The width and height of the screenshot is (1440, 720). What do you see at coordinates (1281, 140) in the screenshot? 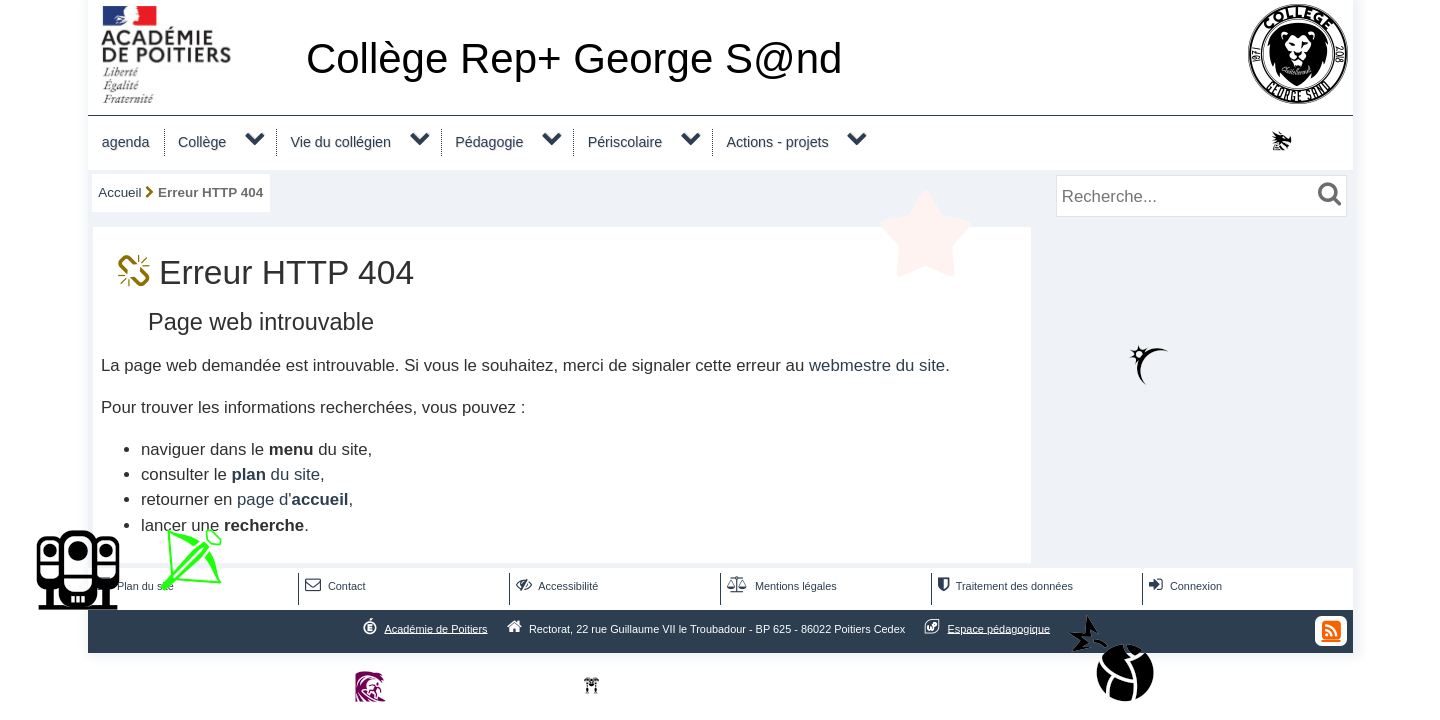
I see `access dragon or monster-related content` at bounding box center [1281, 140].